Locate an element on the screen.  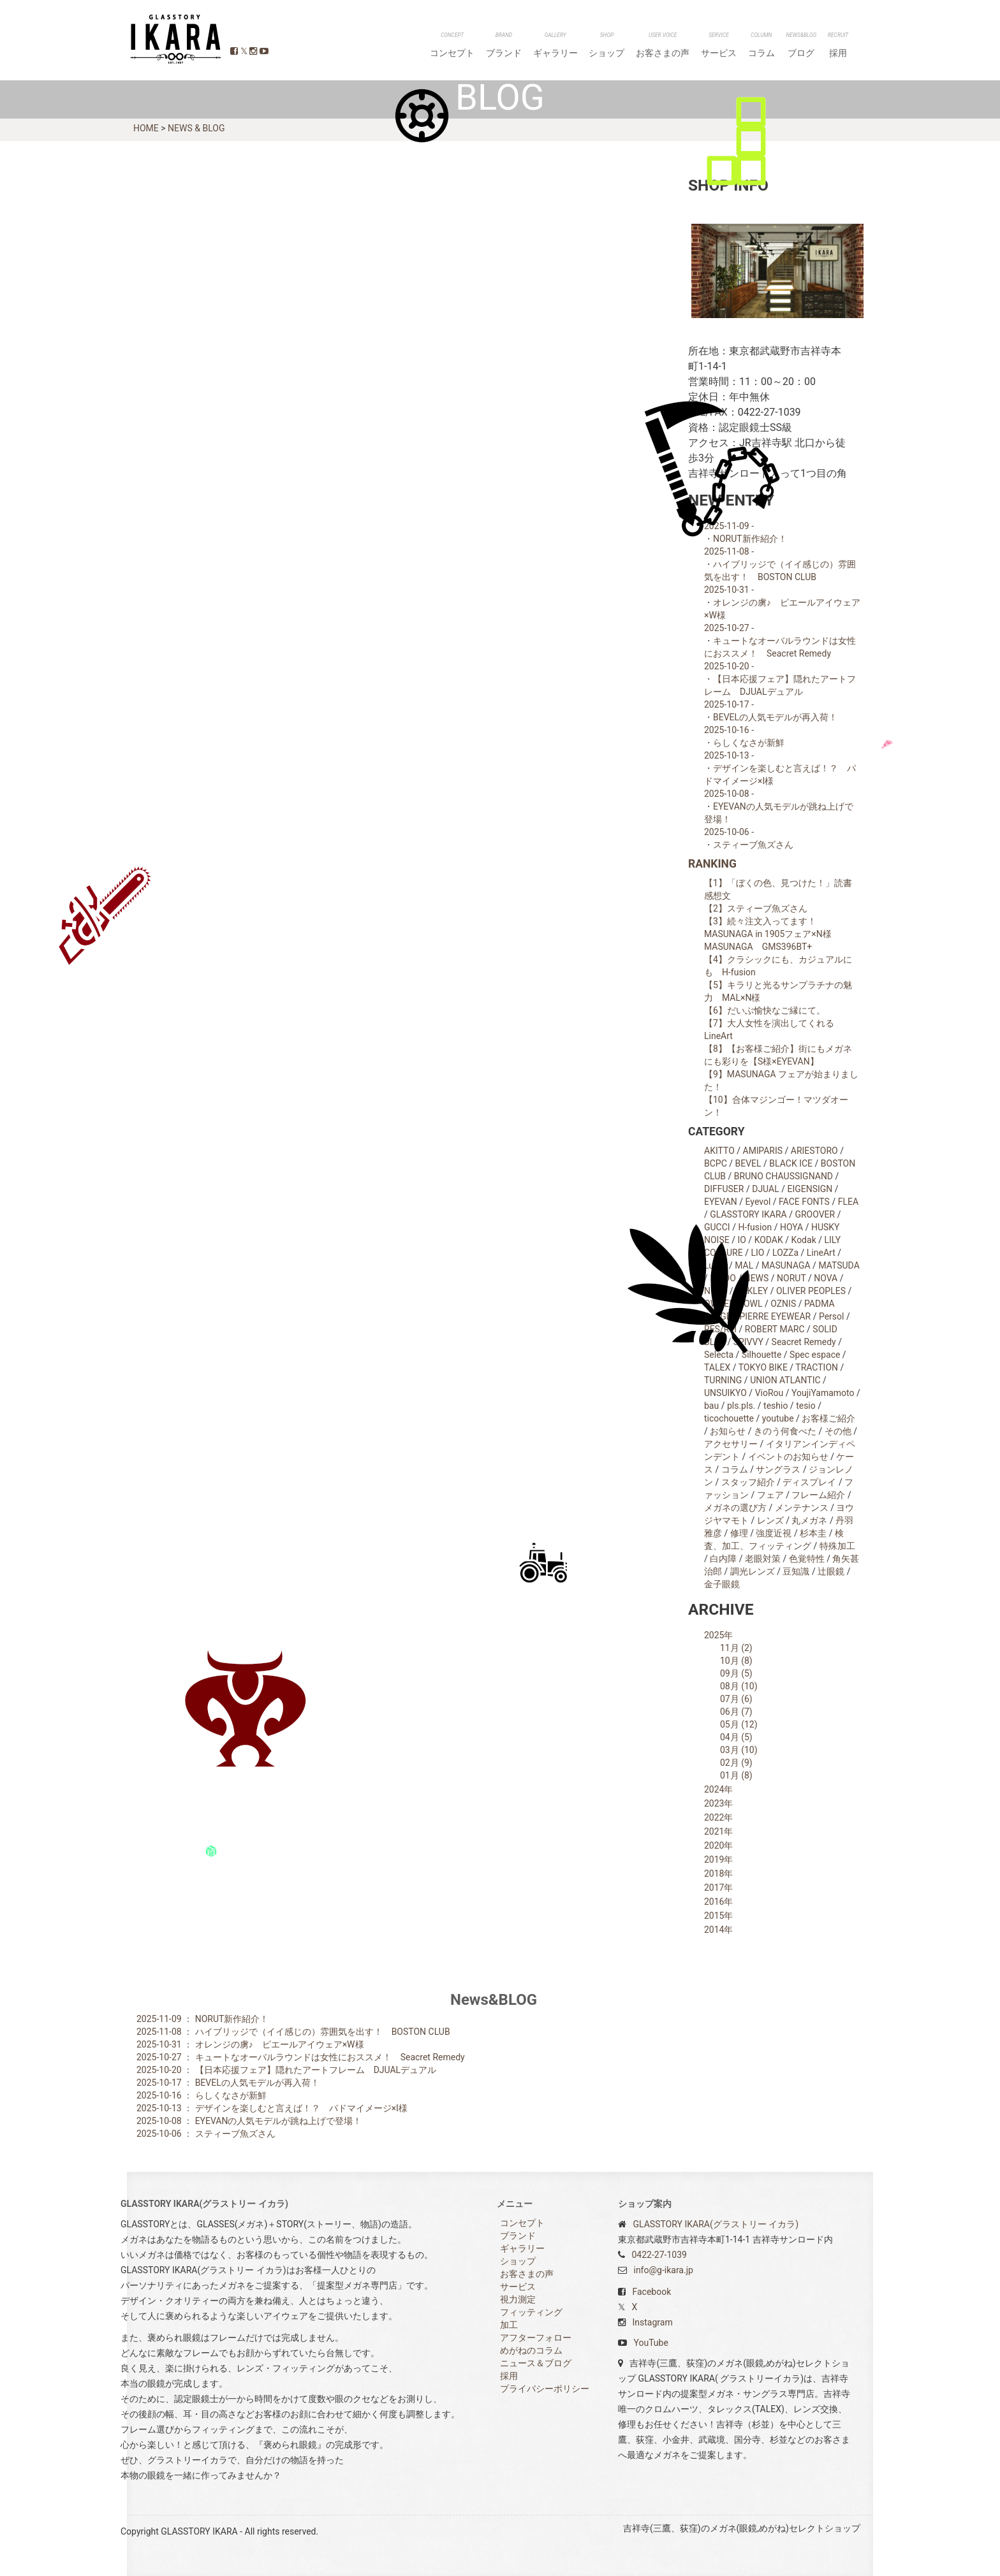
access game settings or options is located at coordinates (422, 115).